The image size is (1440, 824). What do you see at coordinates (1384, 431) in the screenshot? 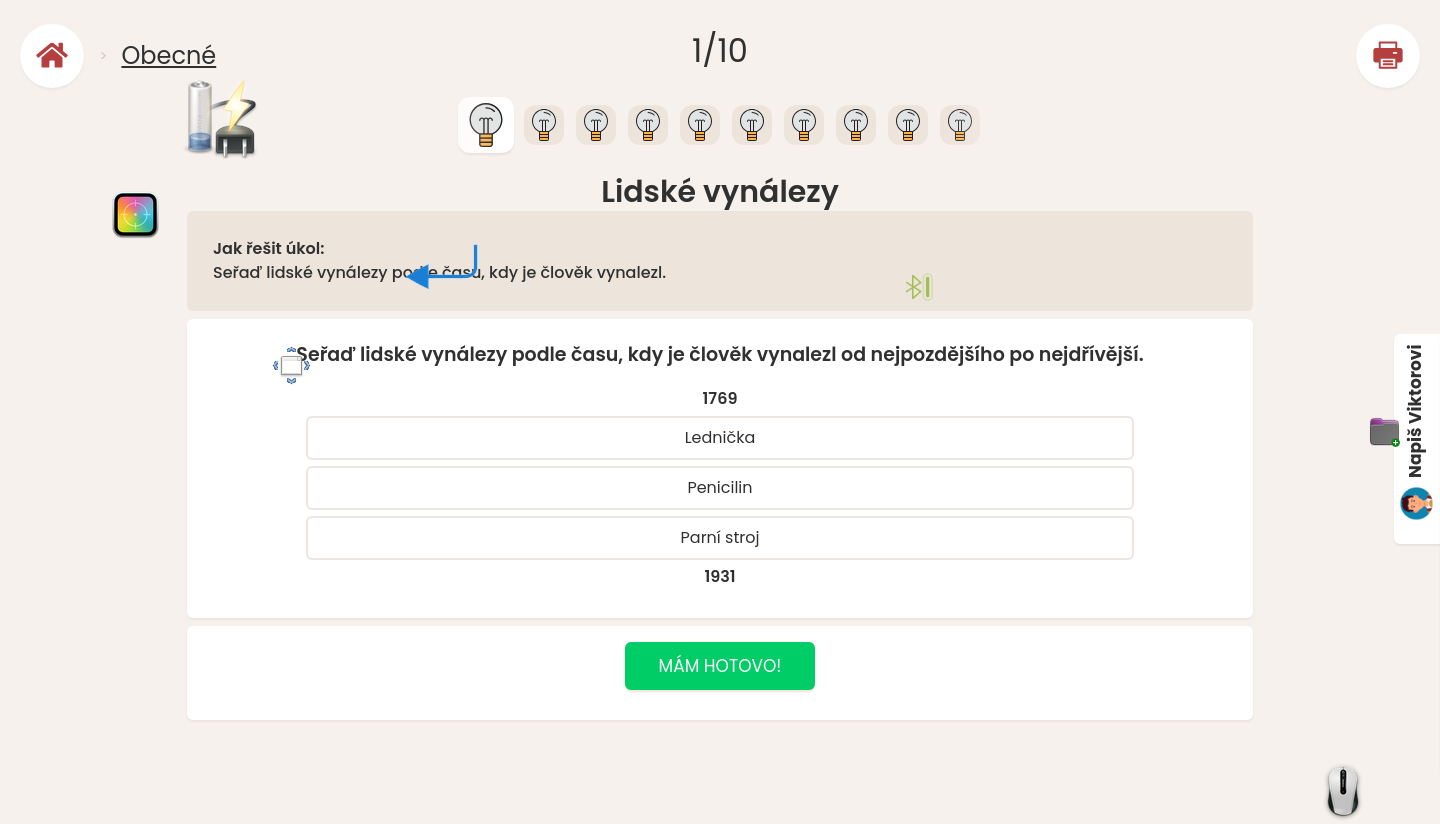
I see `create a new folder` at bounding box center [1384, 431].